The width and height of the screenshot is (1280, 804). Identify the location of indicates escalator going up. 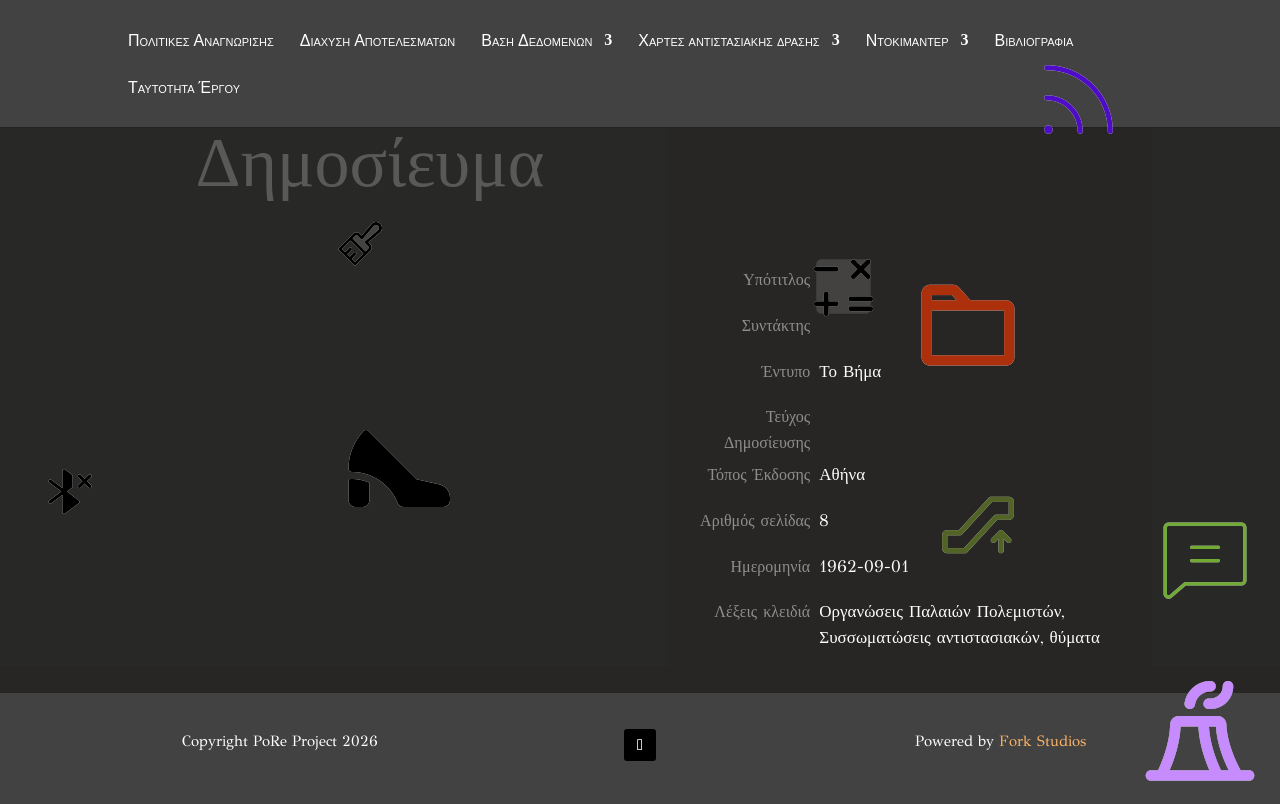
(978, 525).